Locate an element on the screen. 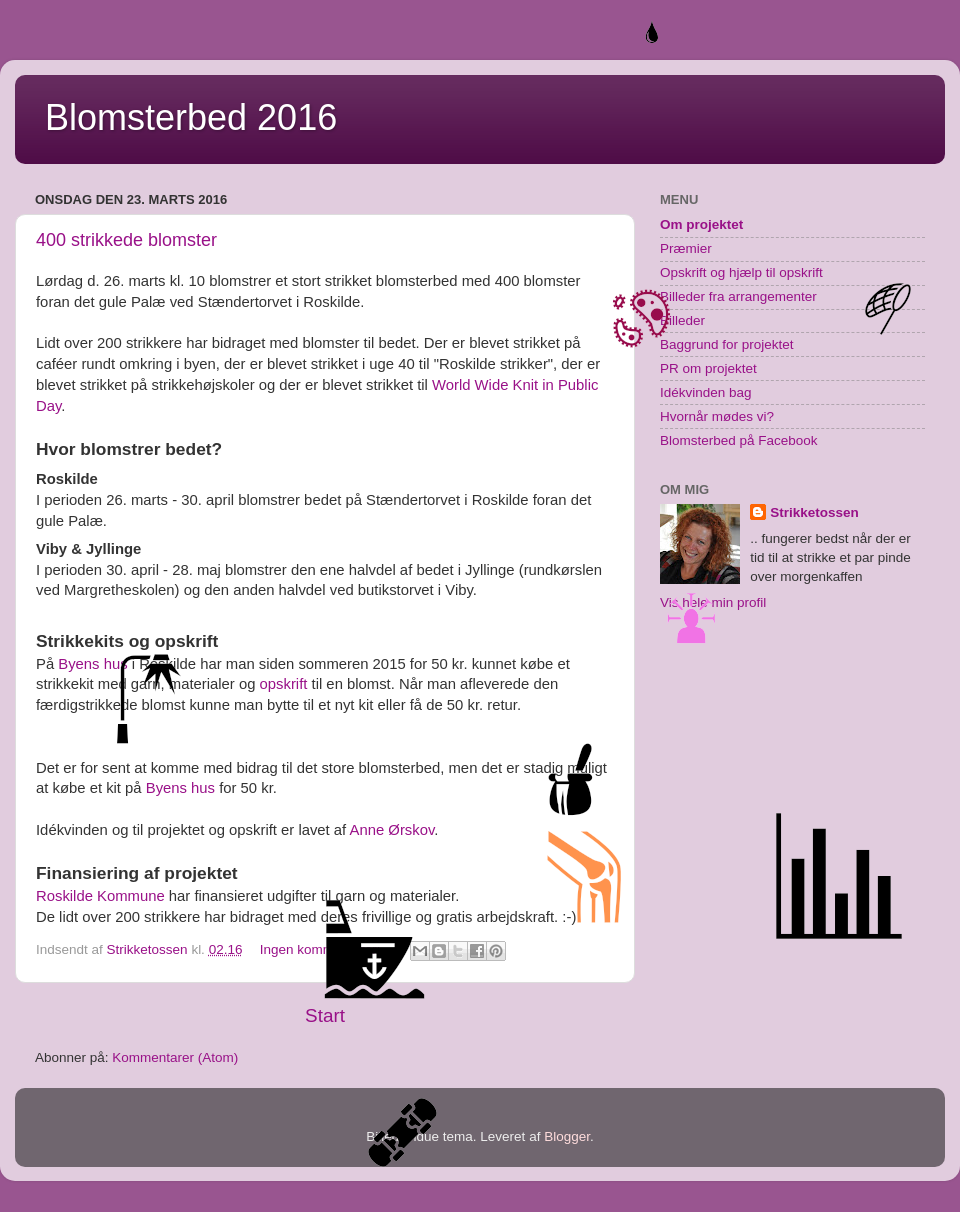 This screenshot has width=960, height=1212. access honey or sweet reward items is located at coordinates (571, 779).